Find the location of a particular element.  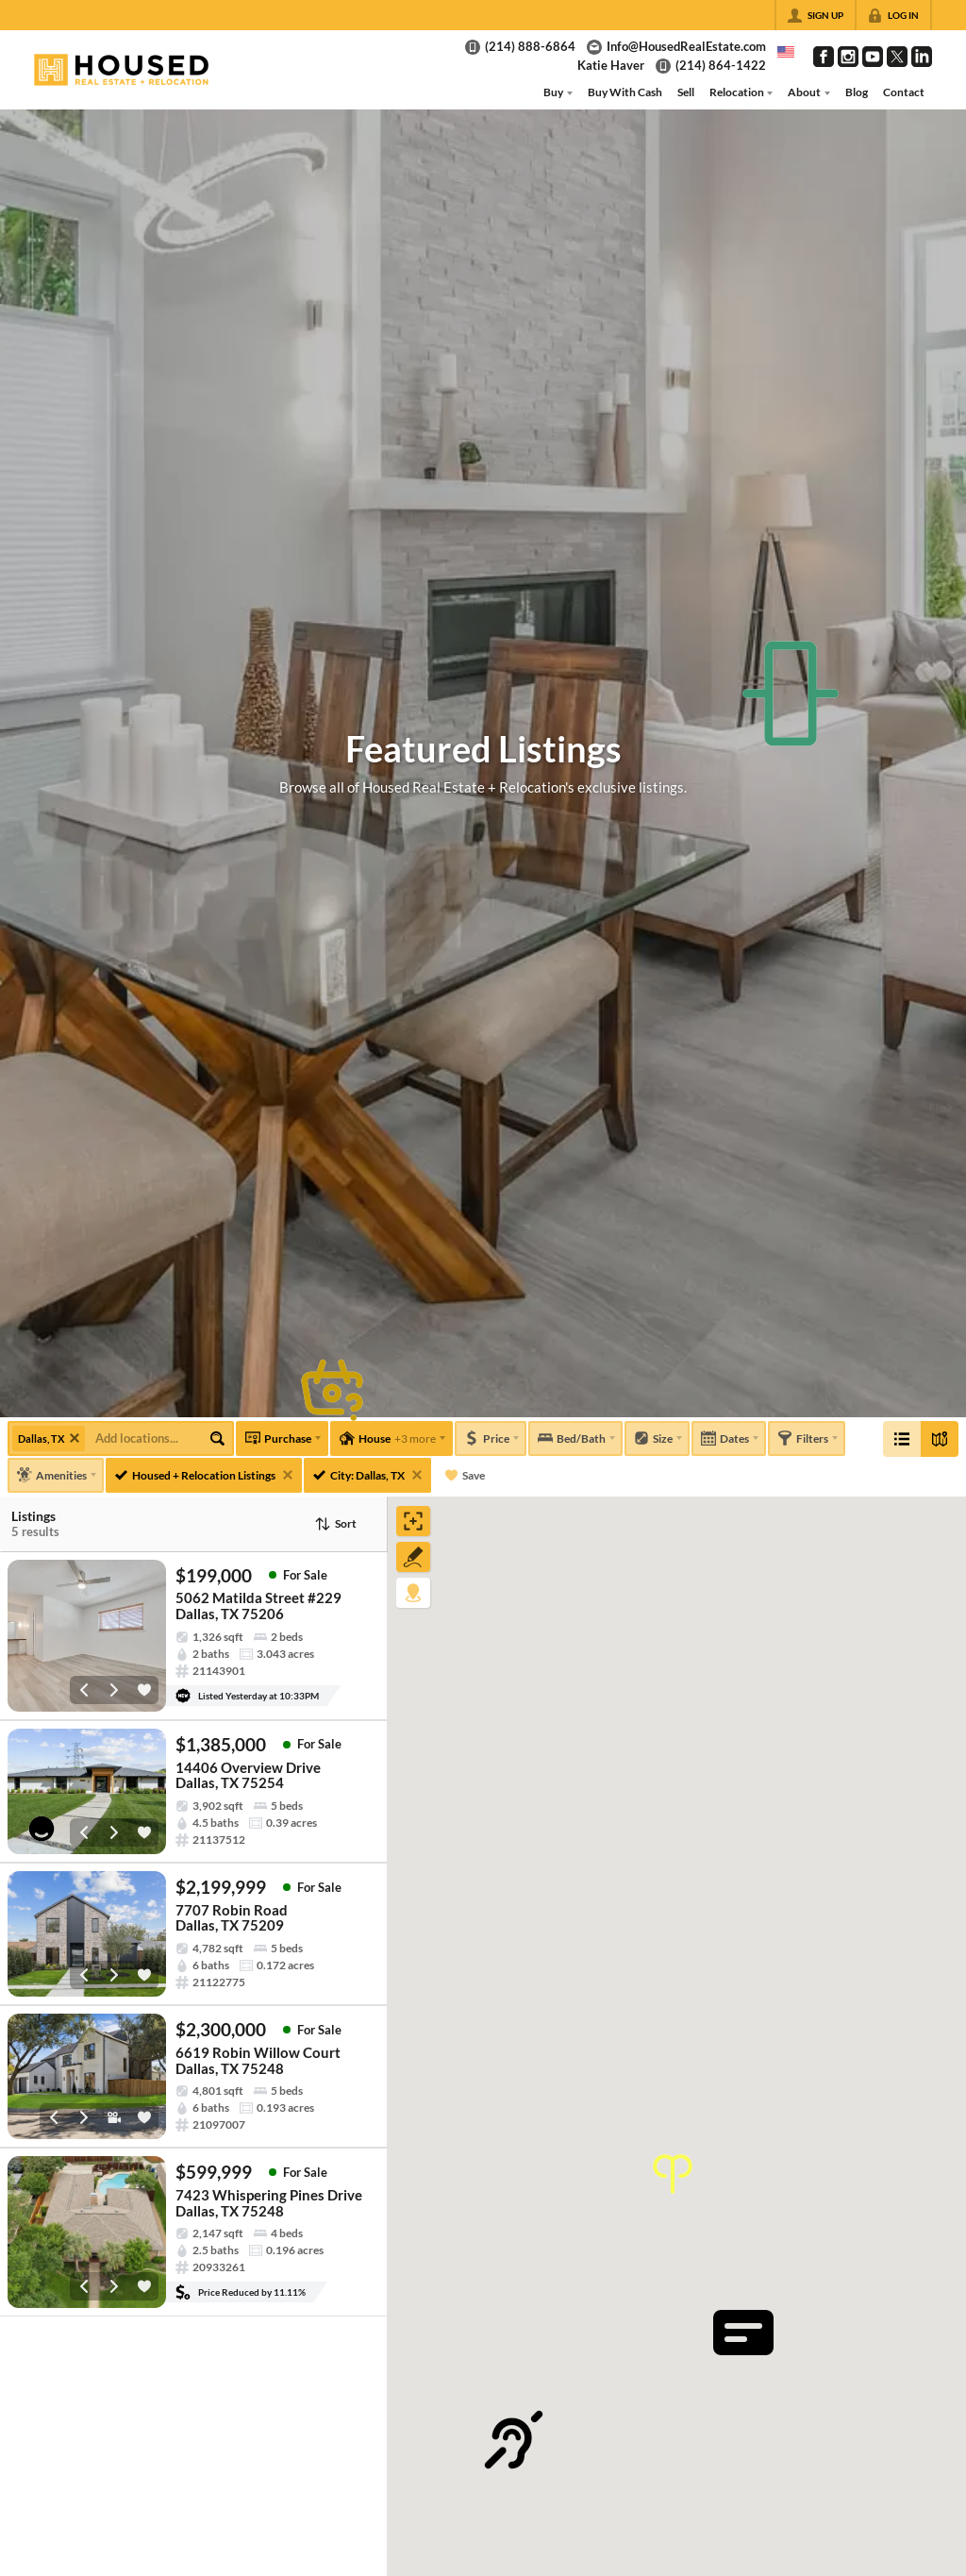

apply inner shadow effect to bottom edge is located at coordinates (42, 1829).